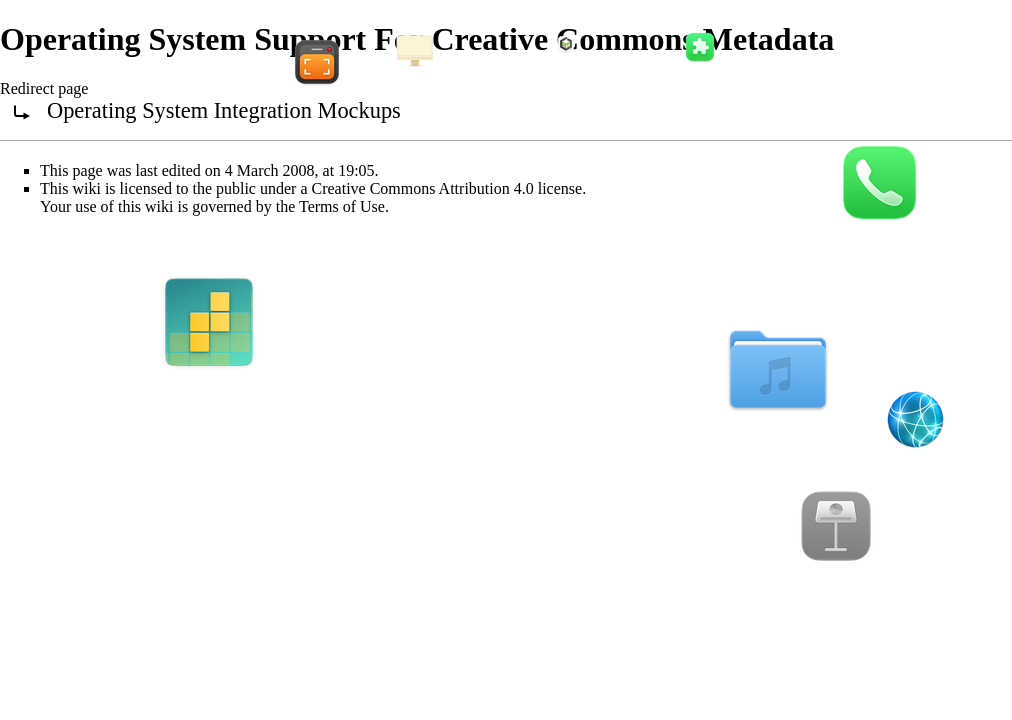 This screenshot has width=1012, height=720. What do you see at coordinates (915, 419) in the screenshot?
I see `access network settings` at bounding box center [915, 419].